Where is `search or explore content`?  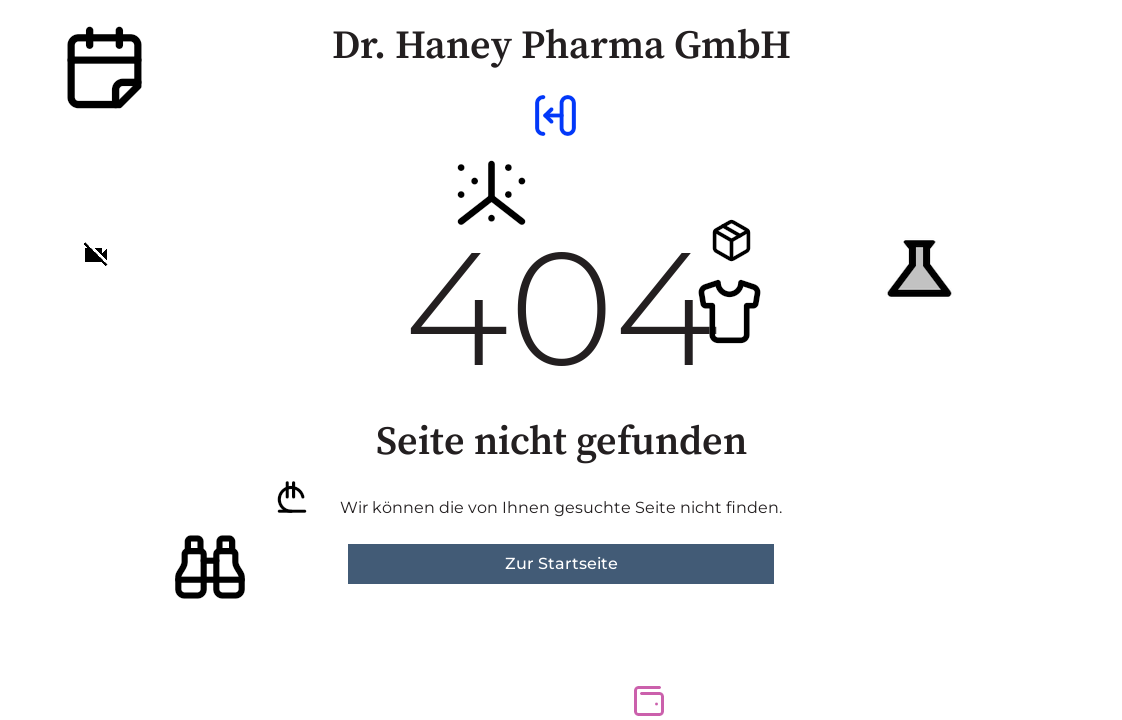 search or explore content is located at coordinates (210, 567).